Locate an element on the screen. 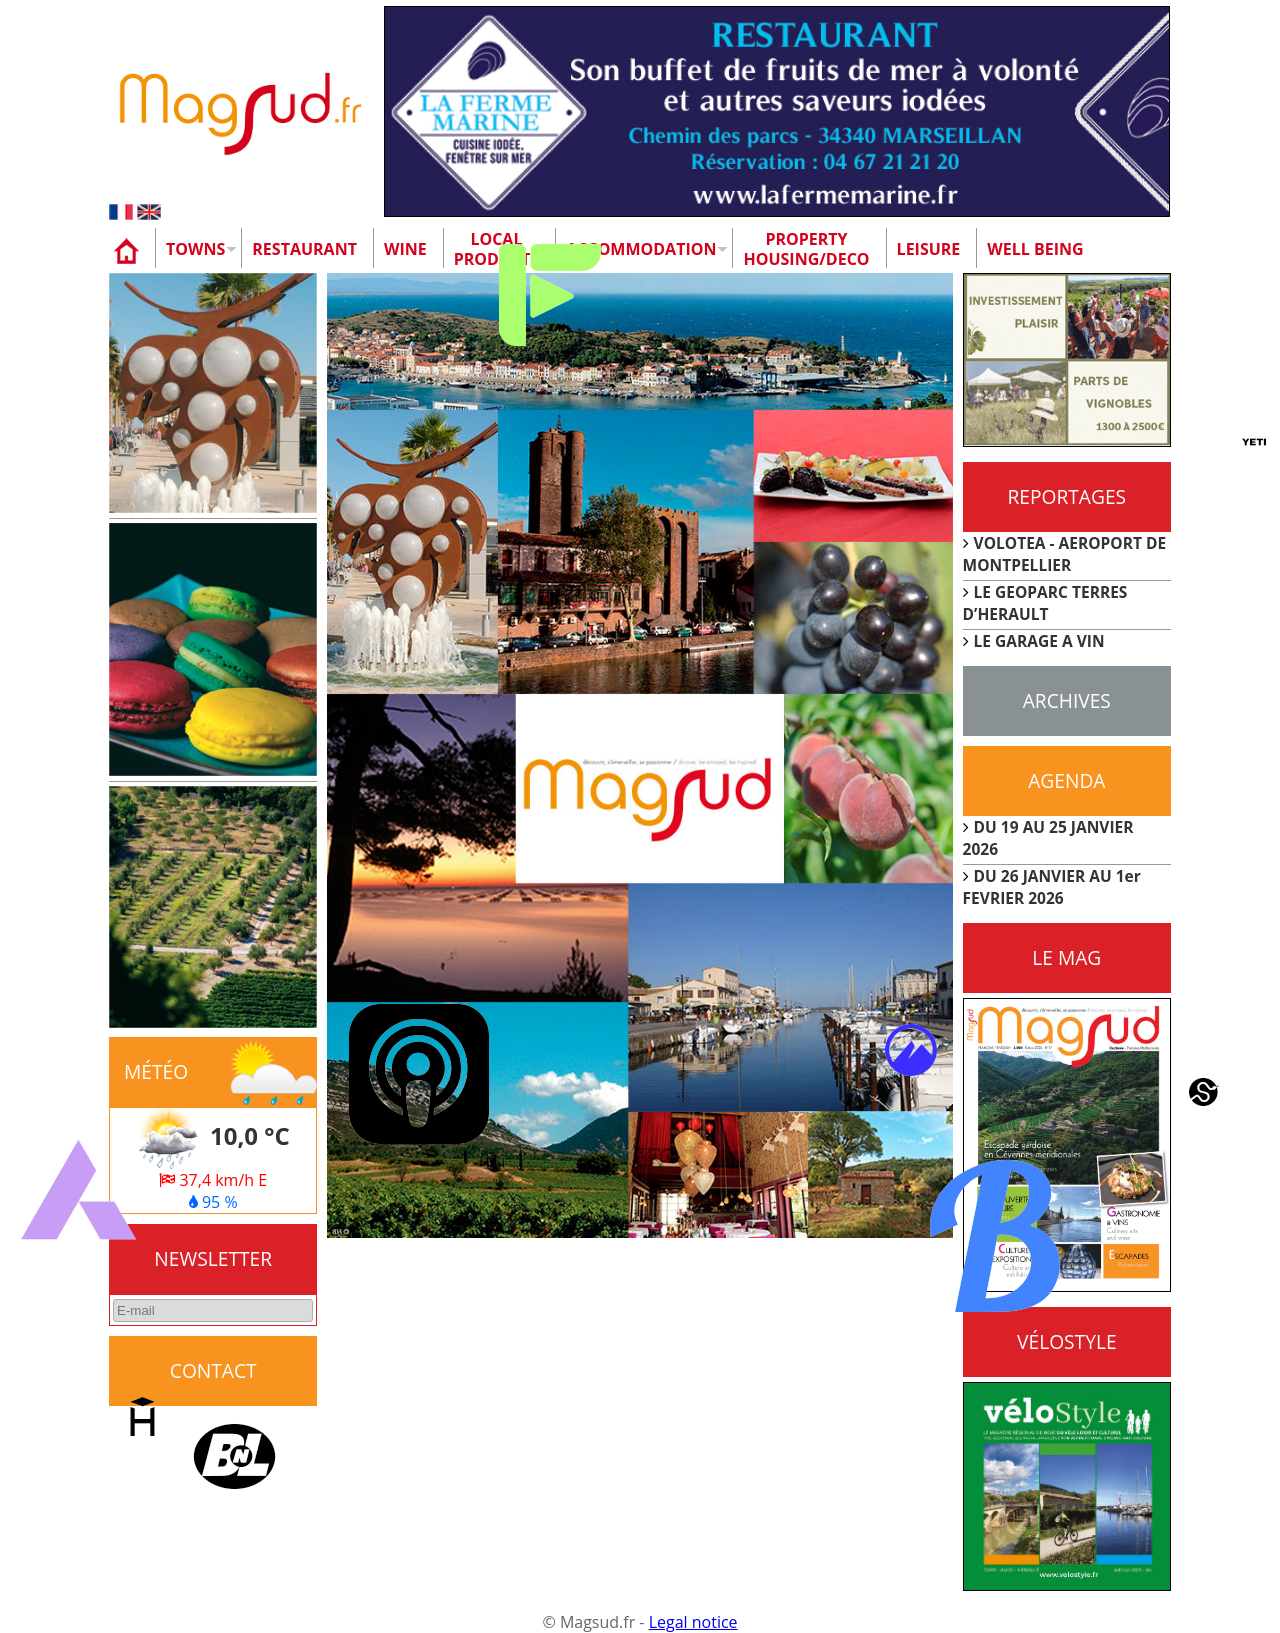 The width and height of the screenshot is (1280, 1633). open apple podcasts app is located at coordinates (419, 1074).